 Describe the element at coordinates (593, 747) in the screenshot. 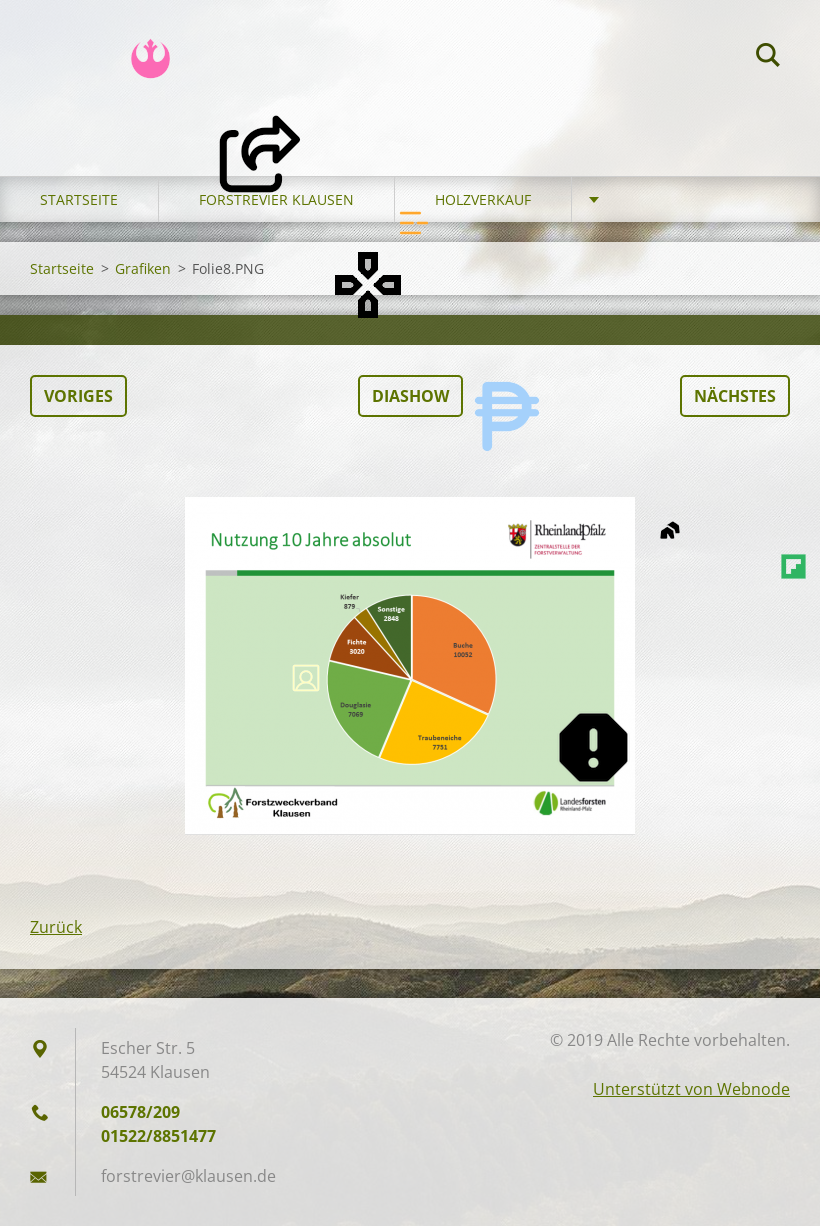

I see `report a problem or issue` at that location.